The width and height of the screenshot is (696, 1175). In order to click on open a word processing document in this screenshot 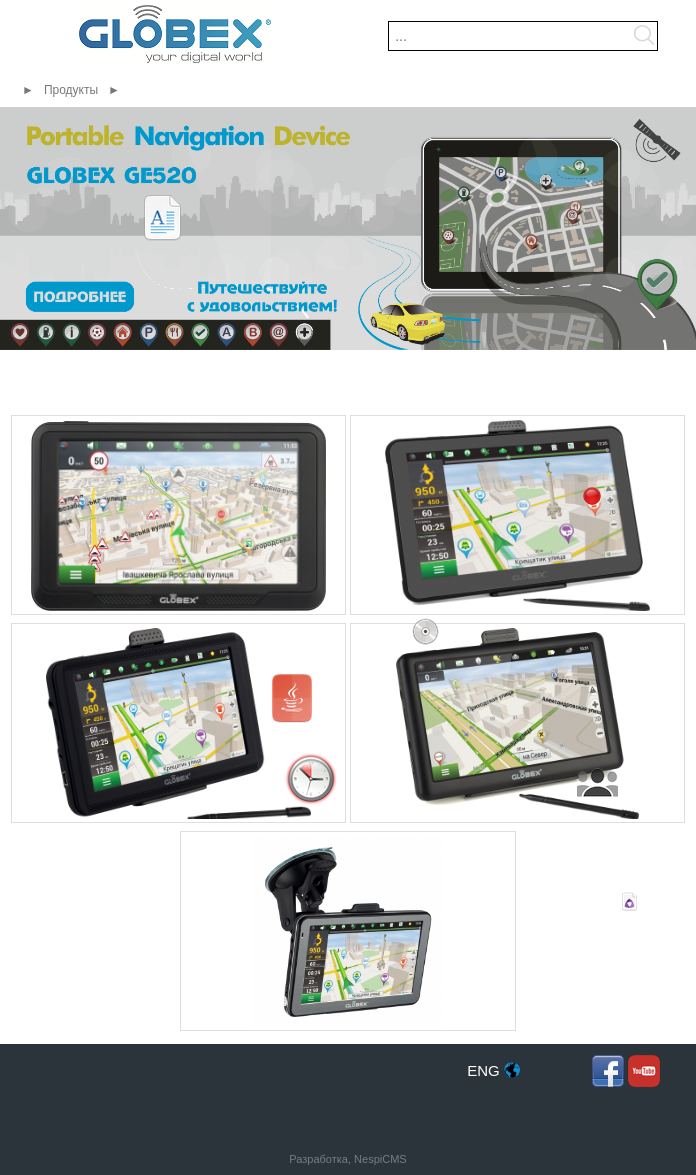, I will do `click(162, 217)`.